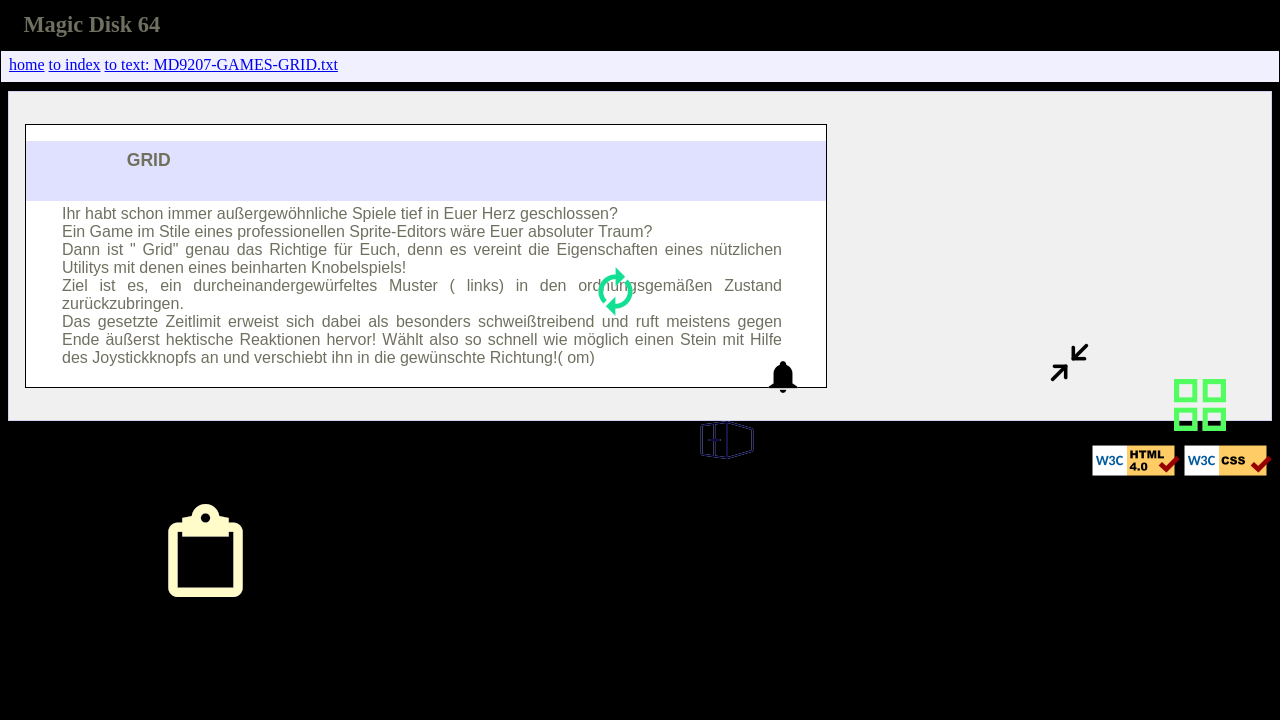  I want to click on refresh the current page or content, so click(615, 291).